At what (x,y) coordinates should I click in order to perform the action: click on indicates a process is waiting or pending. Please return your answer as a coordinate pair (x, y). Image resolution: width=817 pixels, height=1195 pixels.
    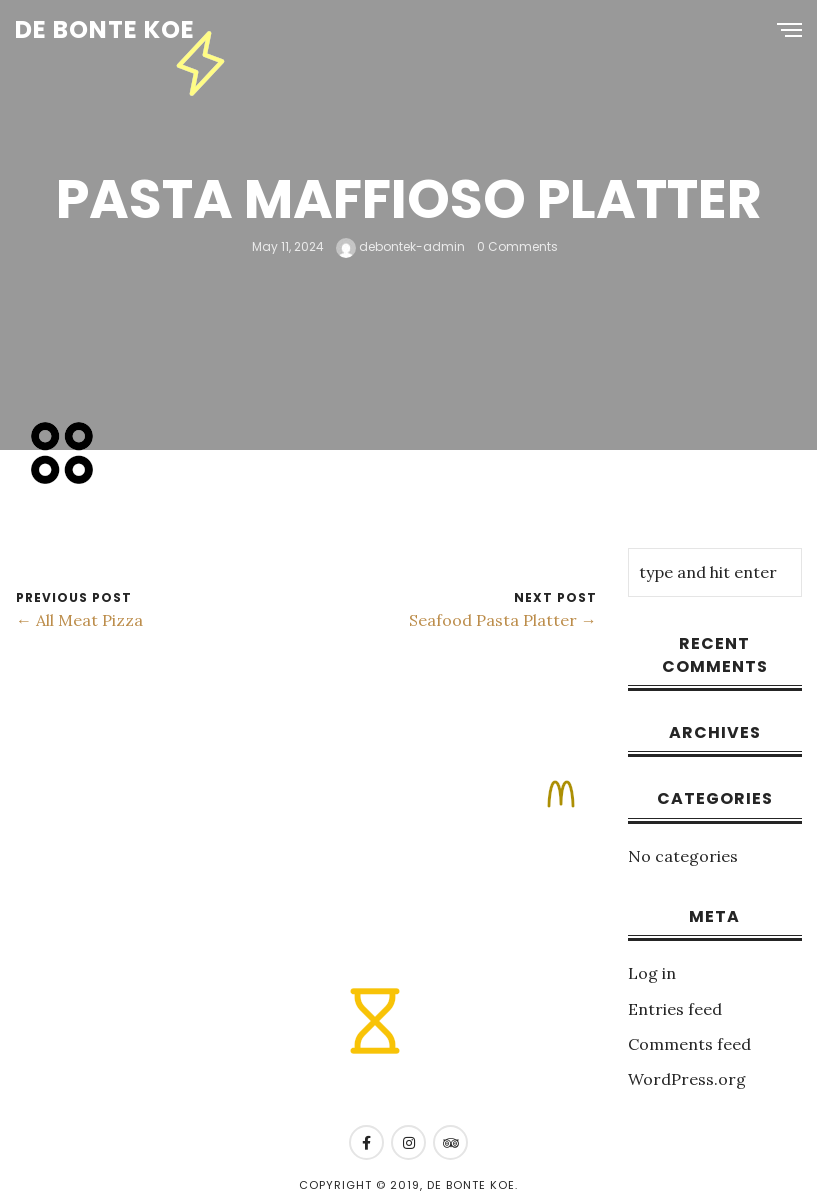
    Looking at the image, I should click on (375, 1021).